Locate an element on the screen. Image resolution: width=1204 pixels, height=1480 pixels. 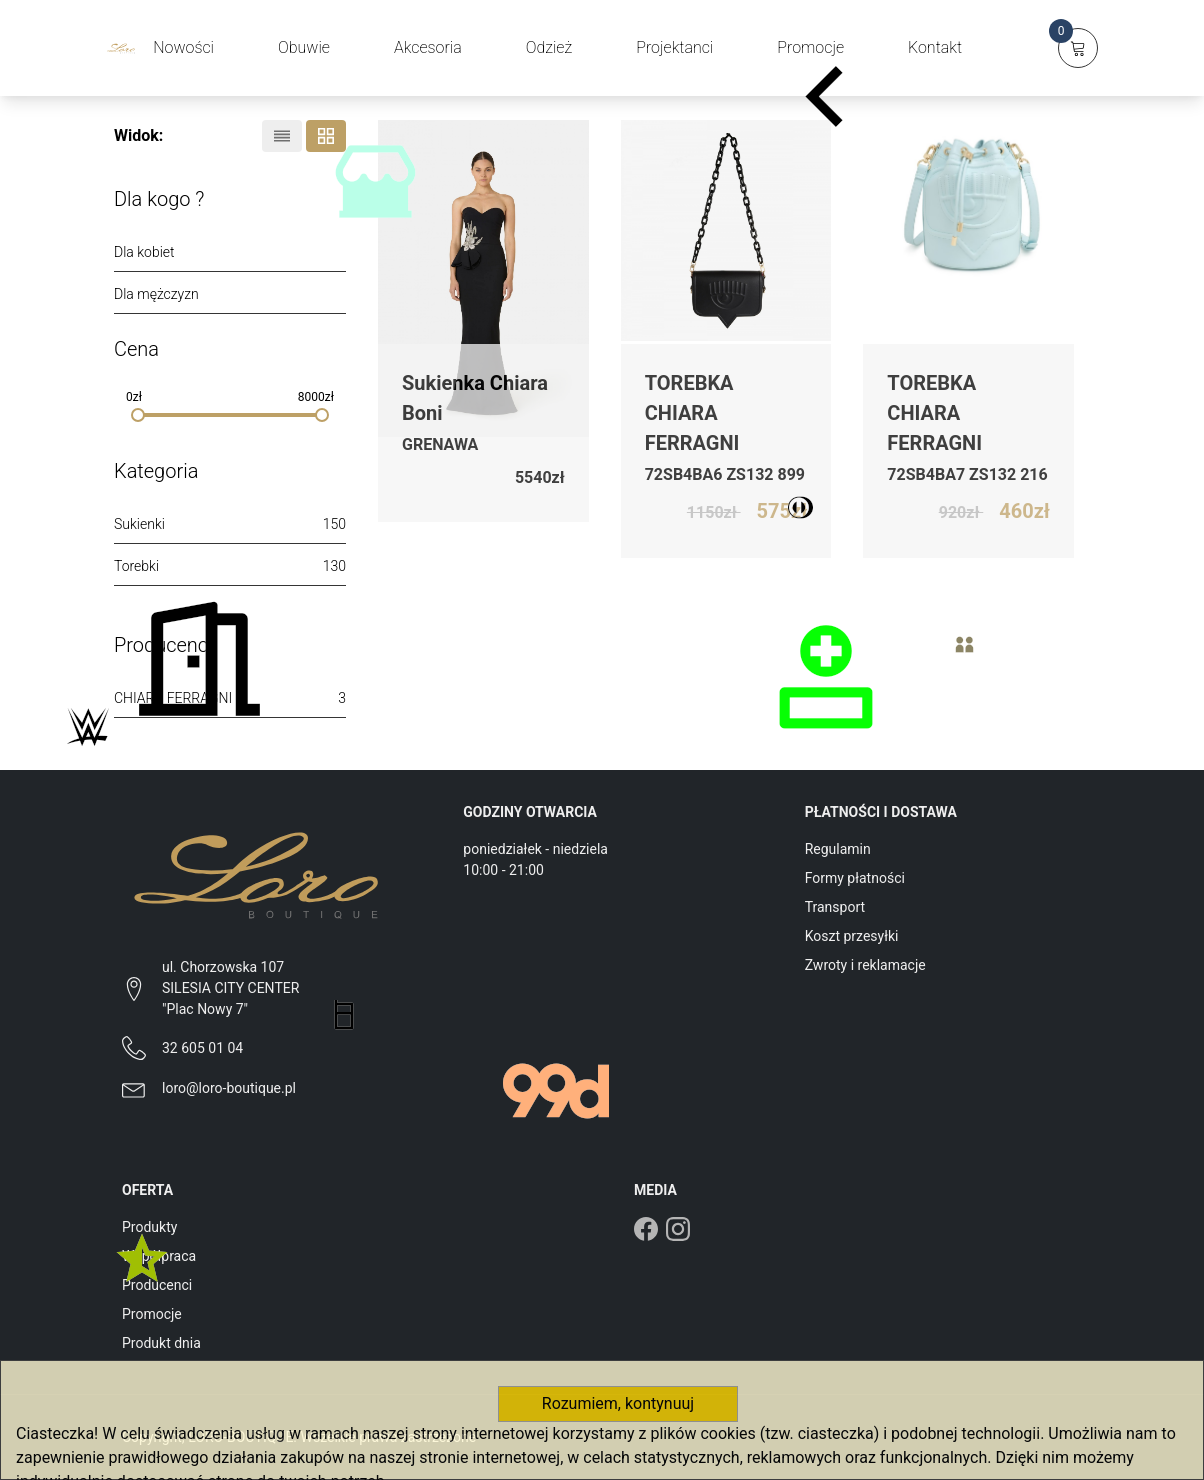
view group members is located at coordinates (964, 644).